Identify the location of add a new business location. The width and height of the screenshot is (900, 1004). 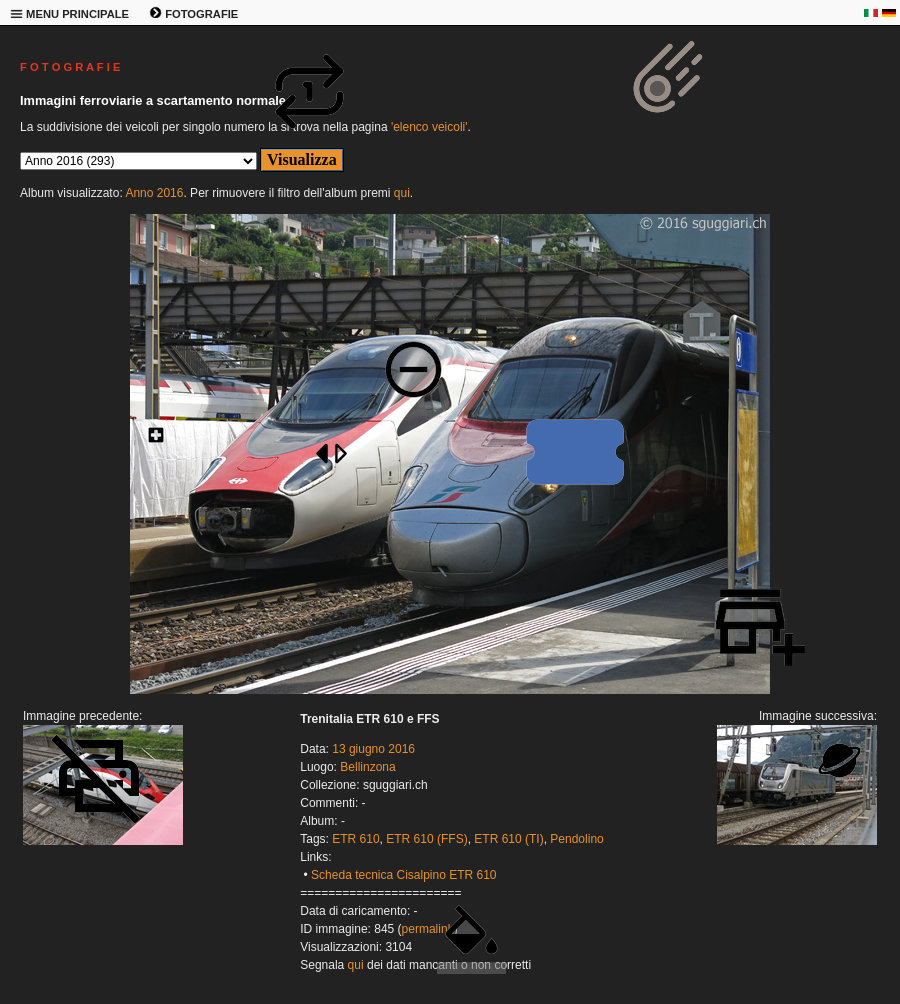
(760, 621).